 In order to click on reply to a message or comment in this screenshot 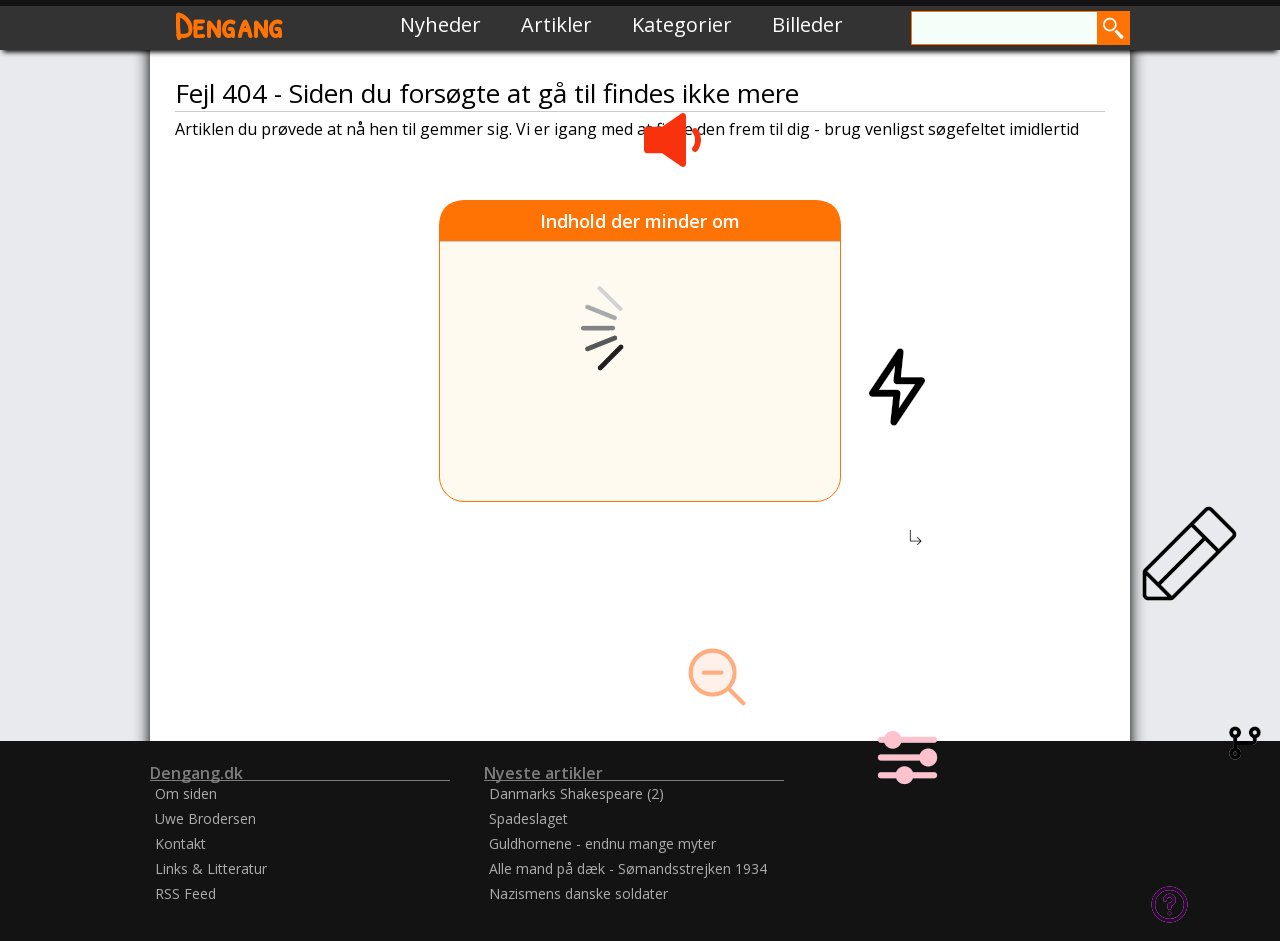, I will do `click(914, 537)`.